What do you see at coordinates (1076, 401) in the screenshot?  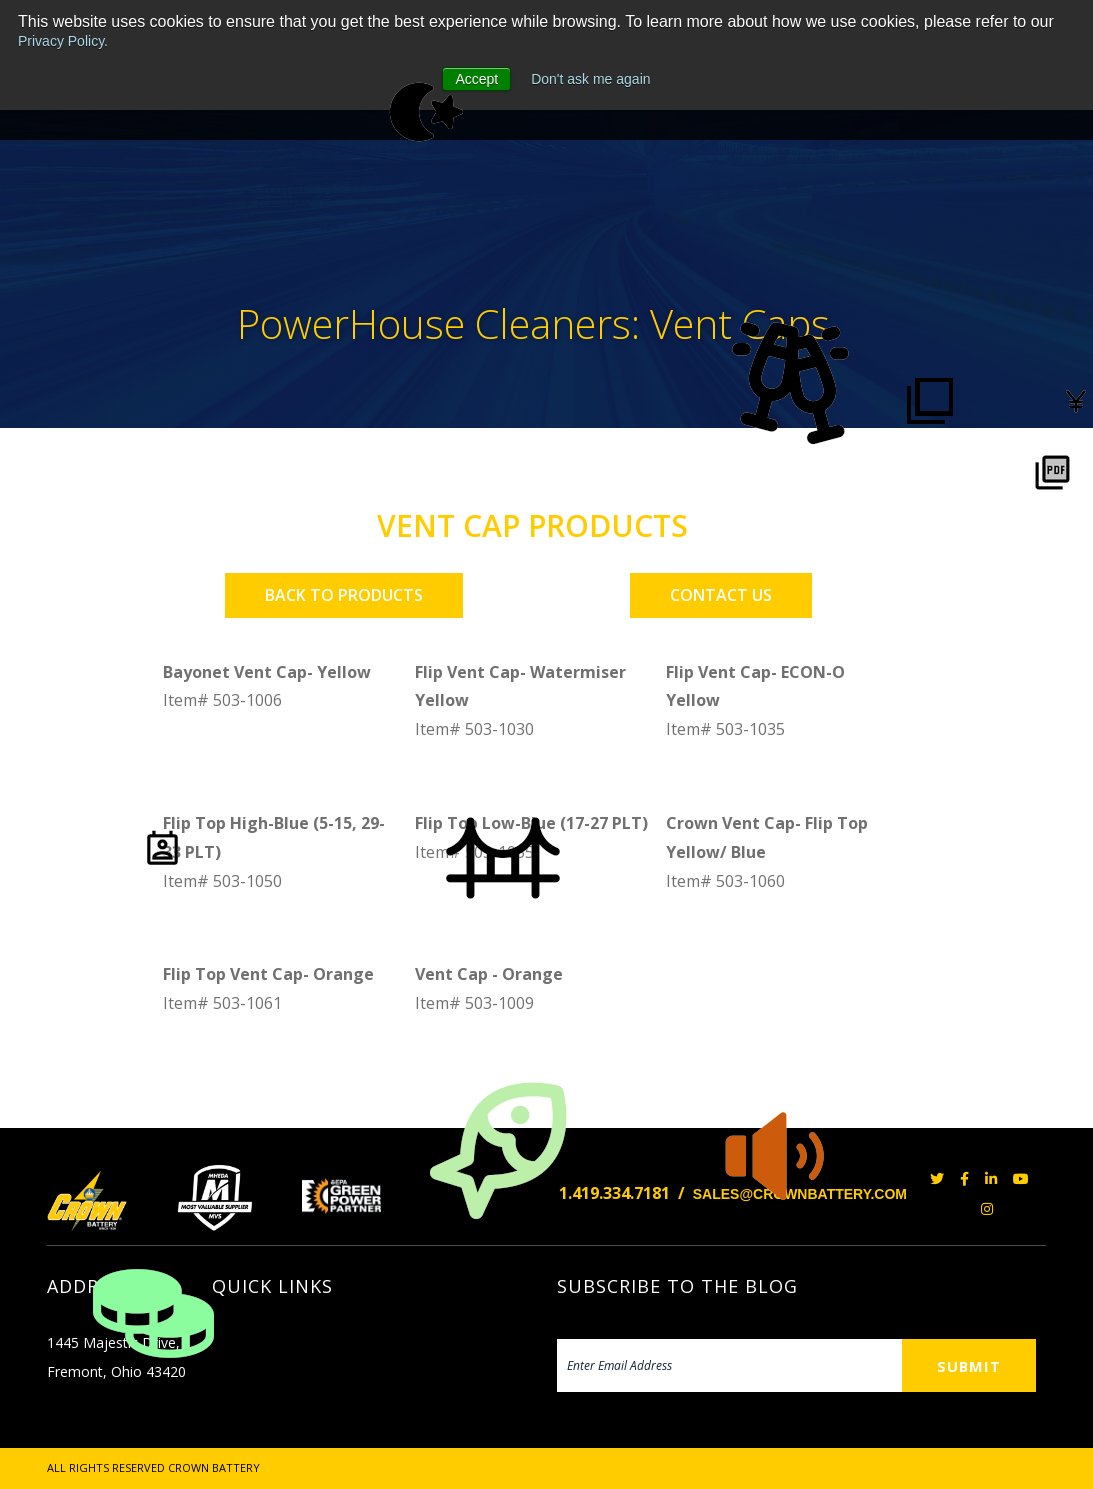 I see `japanese yen currency indicator` at bounding box center [1076, 401].